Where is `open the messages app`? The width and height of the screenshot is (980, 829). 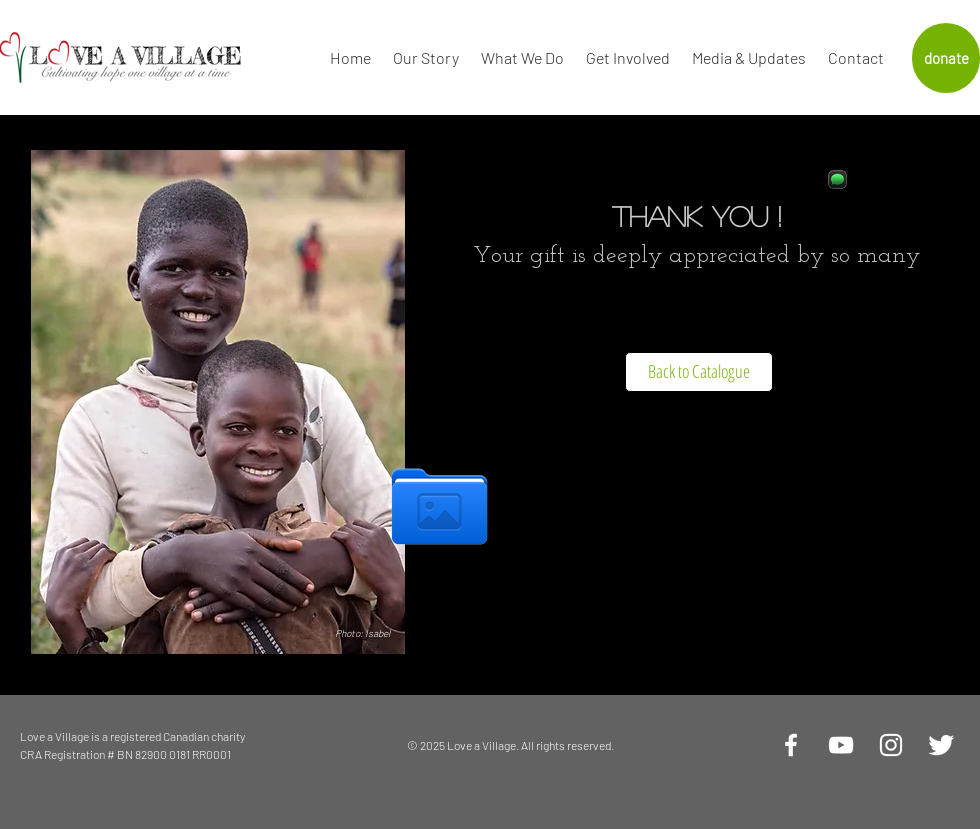 open the messages app is located at coordinates (837, 179).